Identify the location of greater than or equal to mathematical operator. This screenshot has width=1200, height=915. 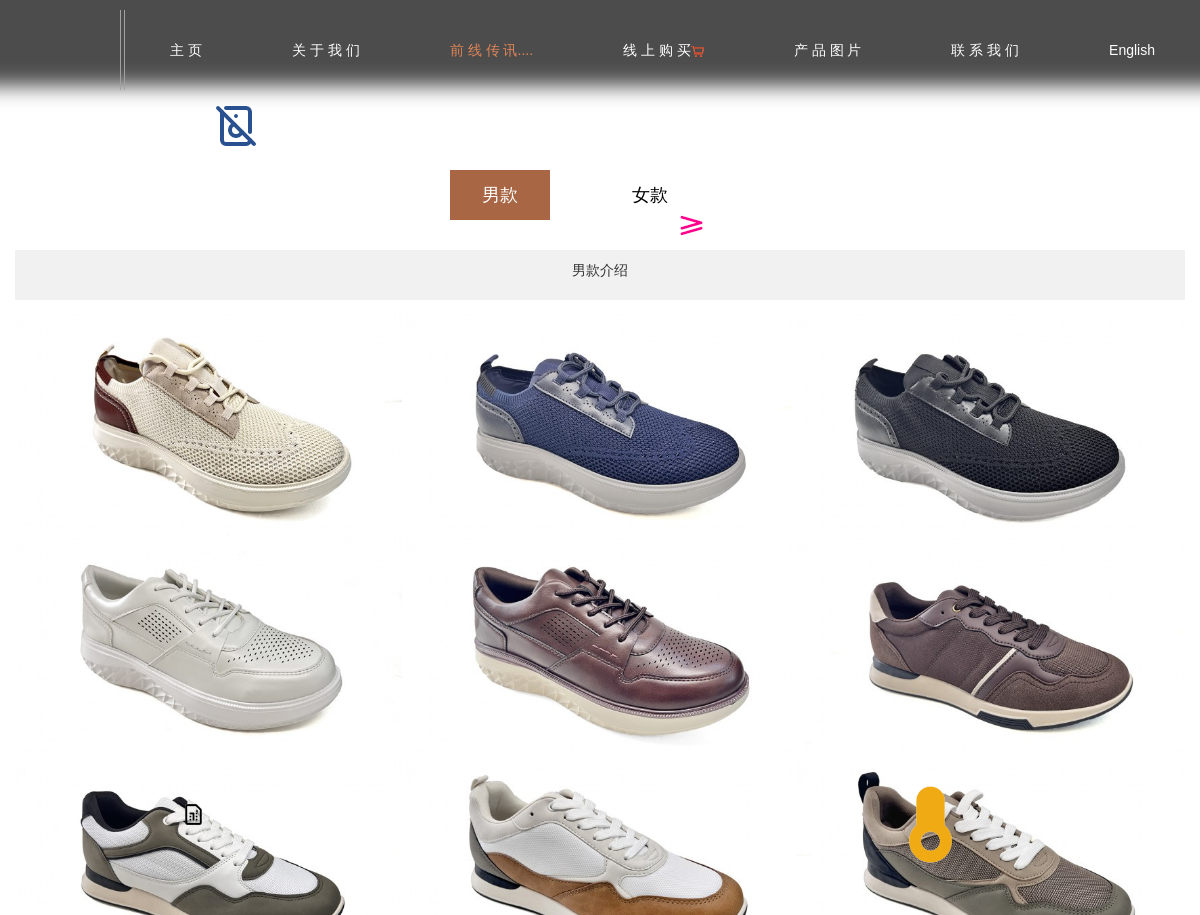
(691, 225).